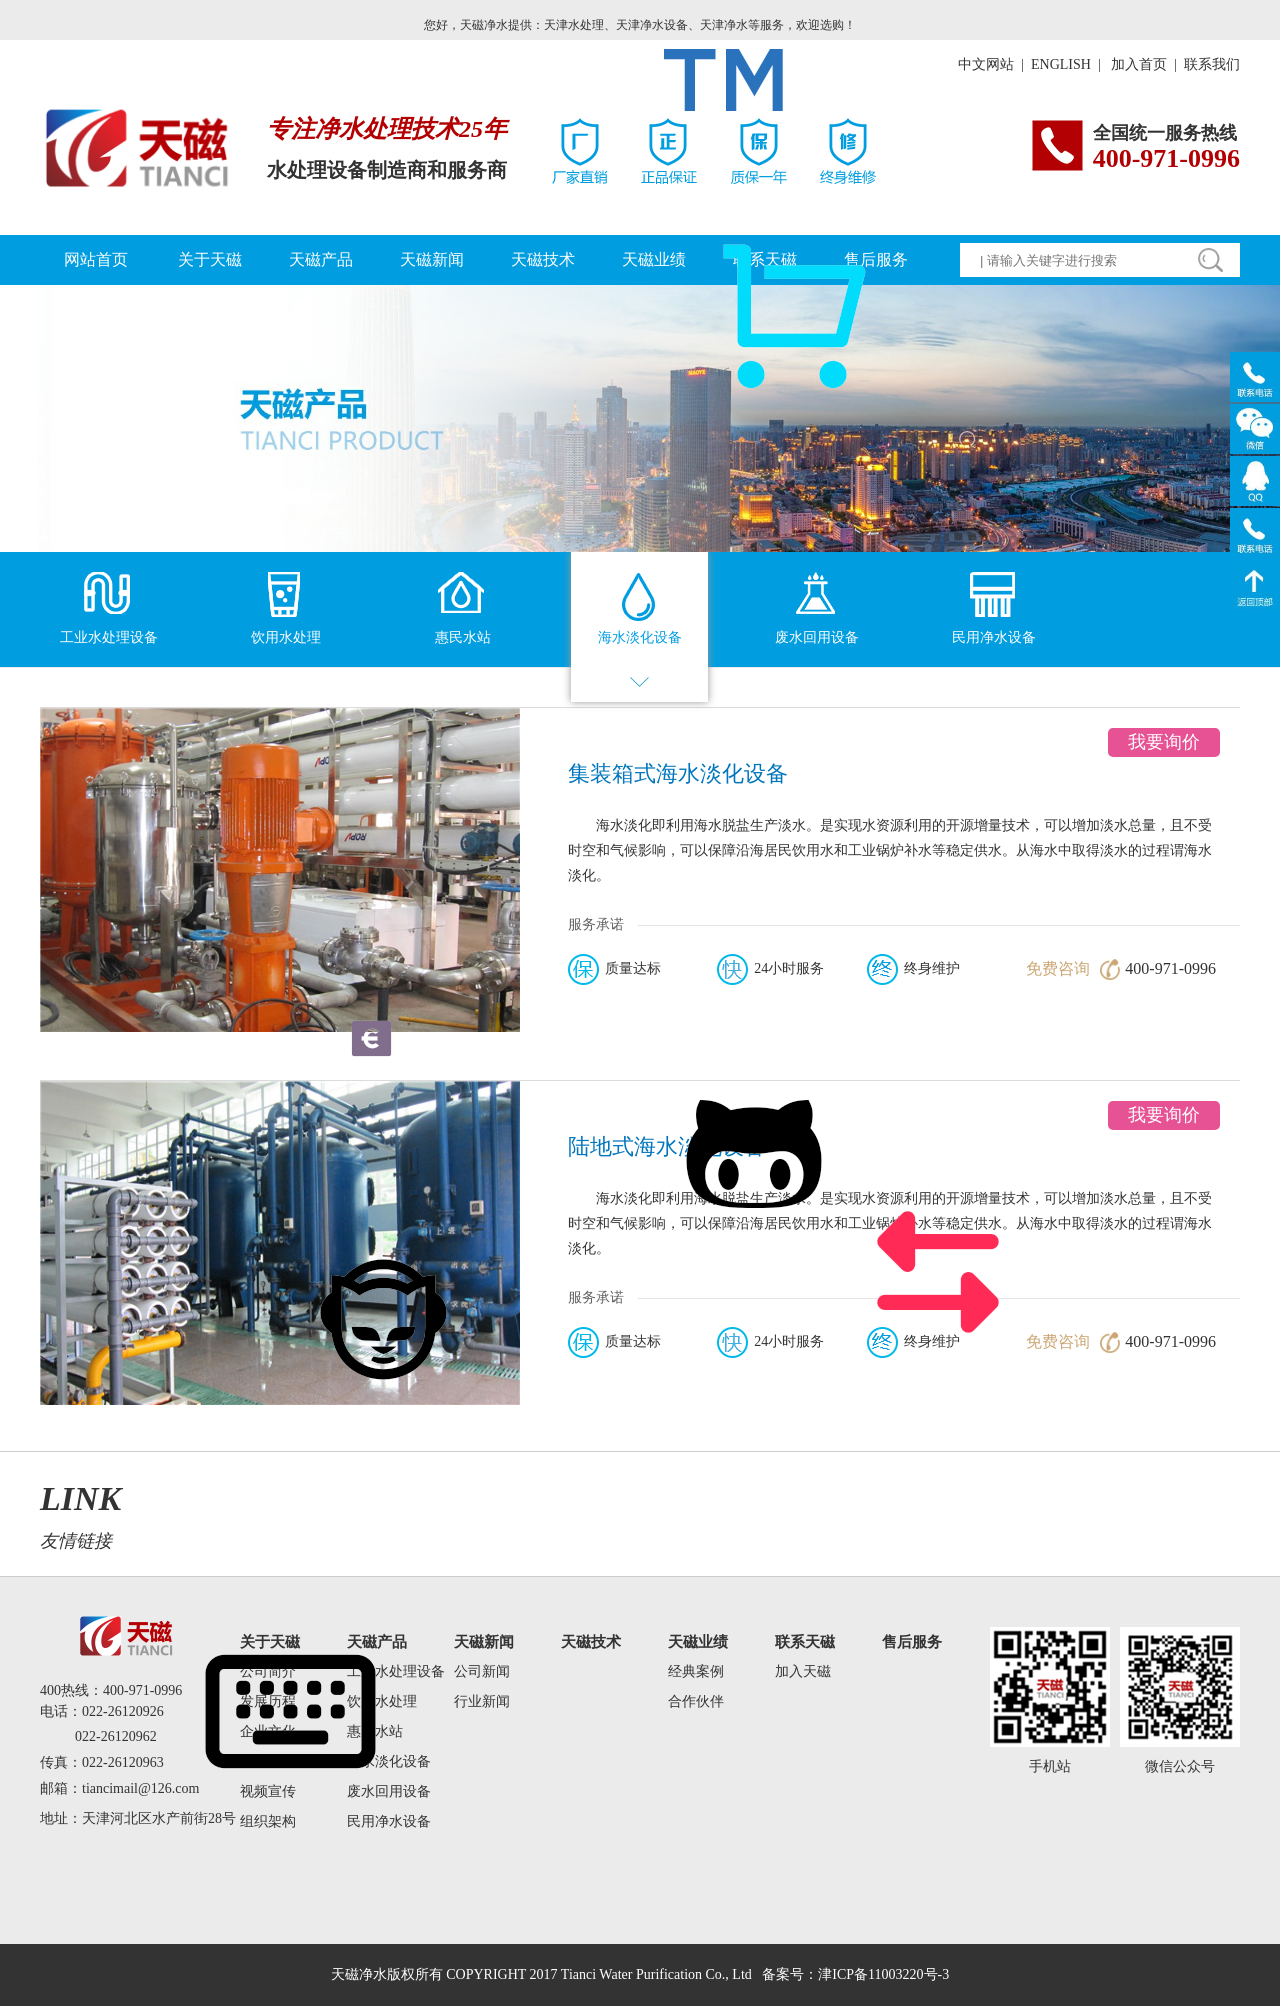 This screenshot has height=2006, width=1280. Describe the element at coordinates (371, 1038) in the screenshot. I see `indicates euro currency or payment option` at that location.